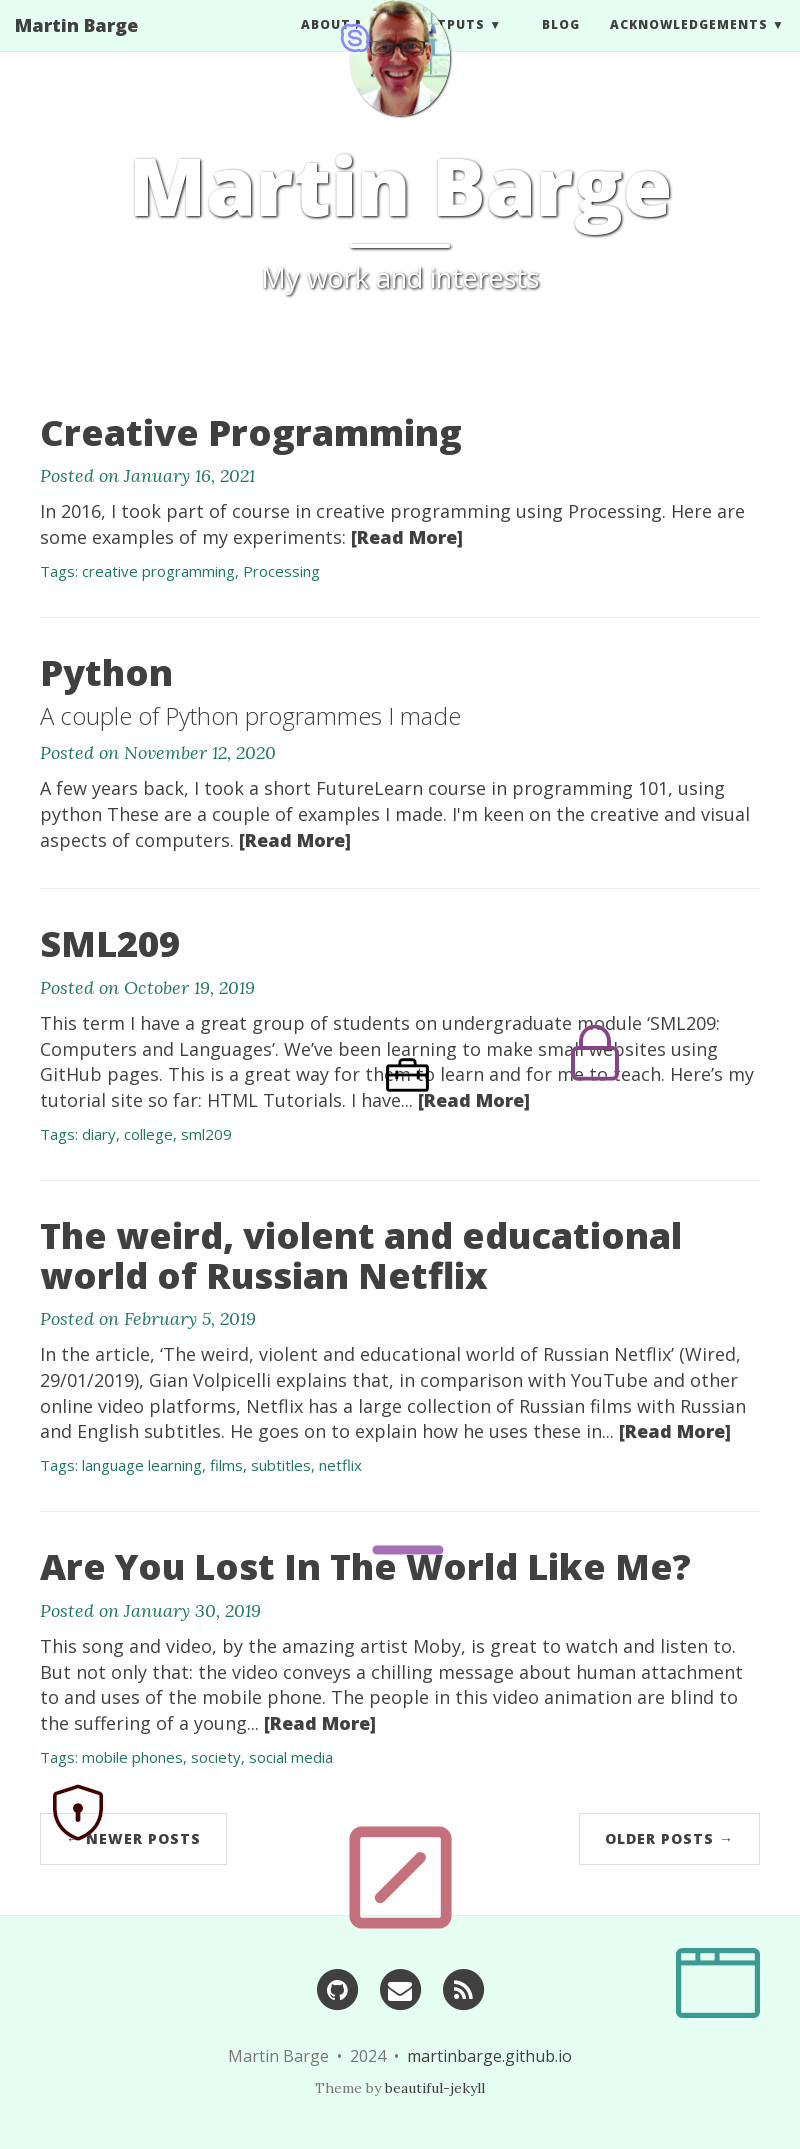 The image size is (800, 2149). I want to click on view security or privacy settings, so click(78, 1812).